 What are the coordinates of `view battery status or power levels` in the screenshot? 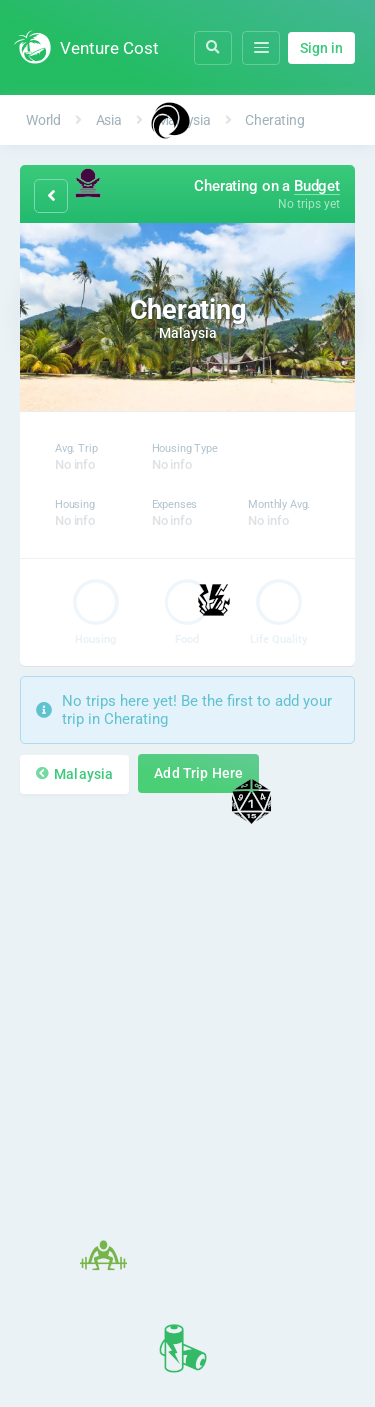 It's located at (183, 1348).